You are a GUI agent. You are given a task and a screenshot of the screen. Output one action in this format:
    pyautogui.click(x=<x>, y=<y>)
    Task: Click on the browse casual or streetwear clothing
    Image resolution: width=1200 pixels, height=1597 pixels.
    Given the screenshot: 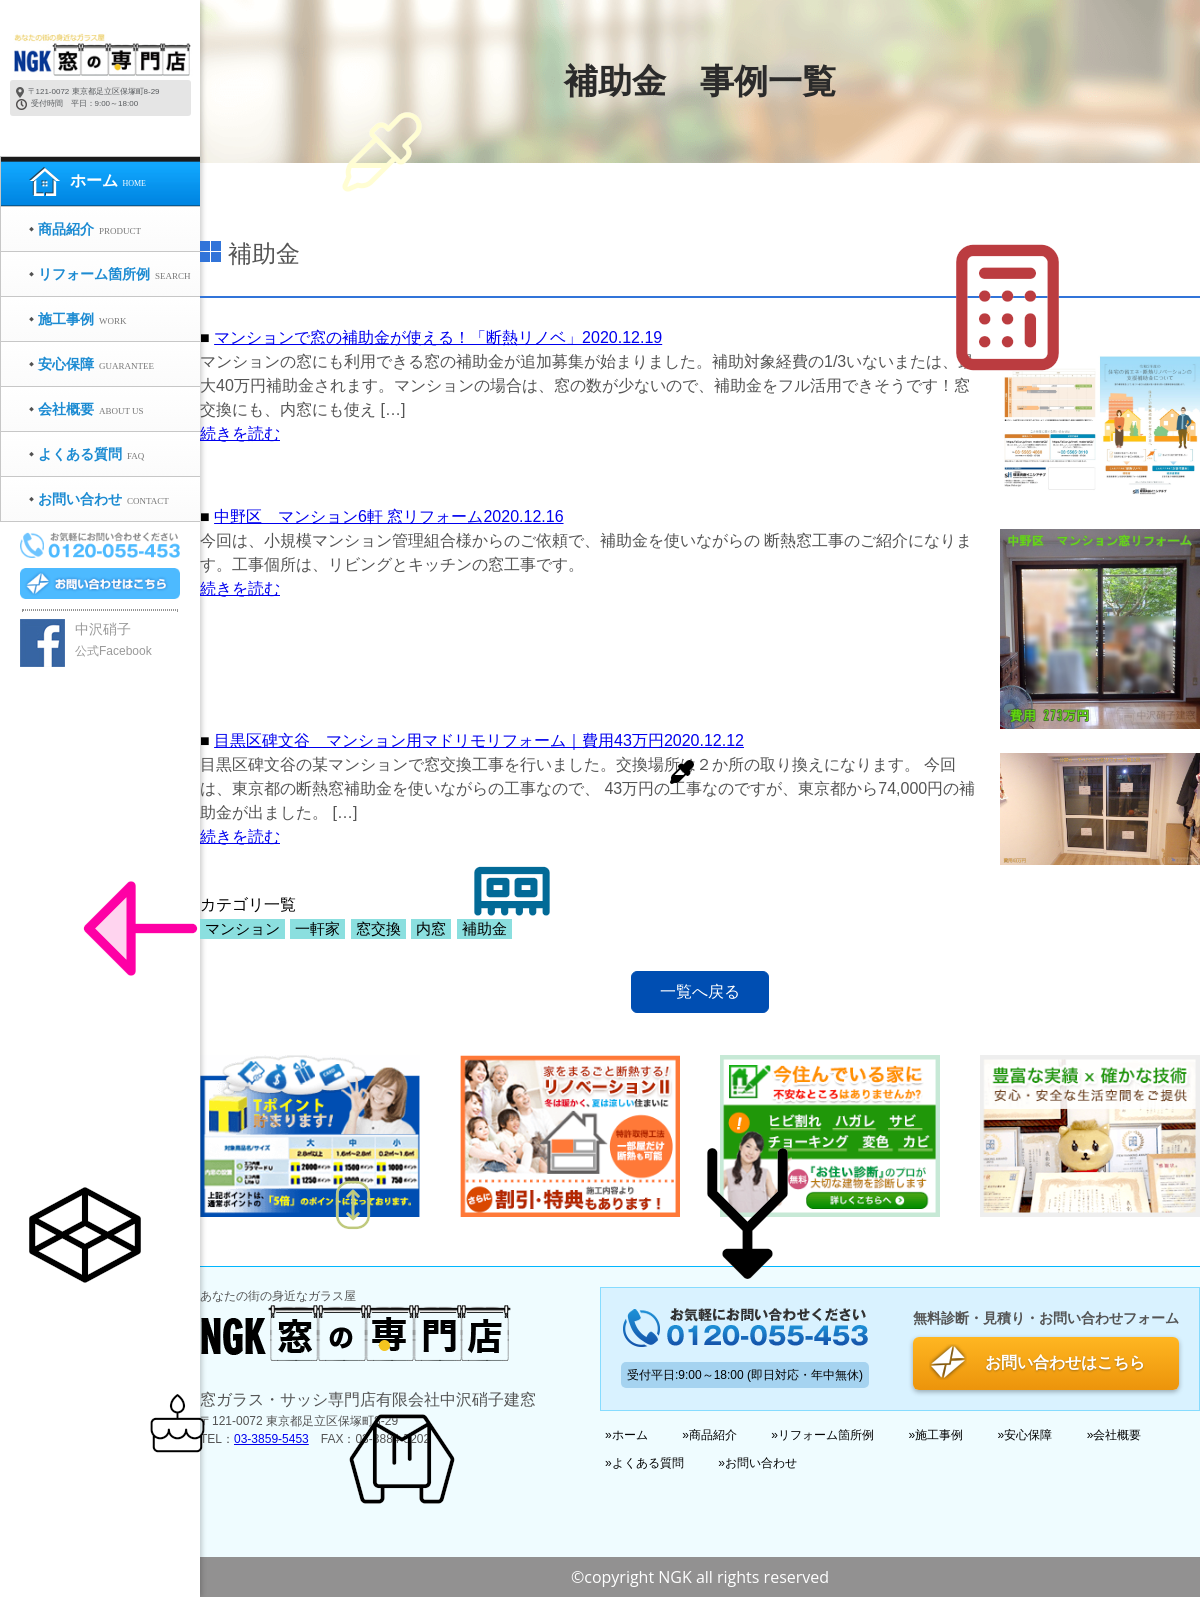 What is the action you would take?
    pyautogui.click(x=402, y=1459)
    